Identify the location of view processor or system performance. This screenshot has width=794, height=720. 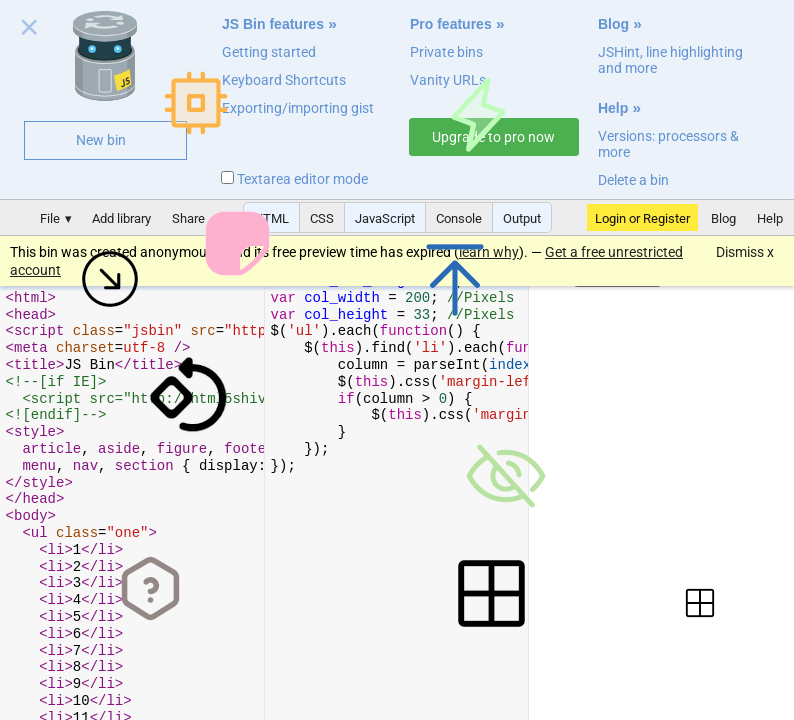
(196, 103).